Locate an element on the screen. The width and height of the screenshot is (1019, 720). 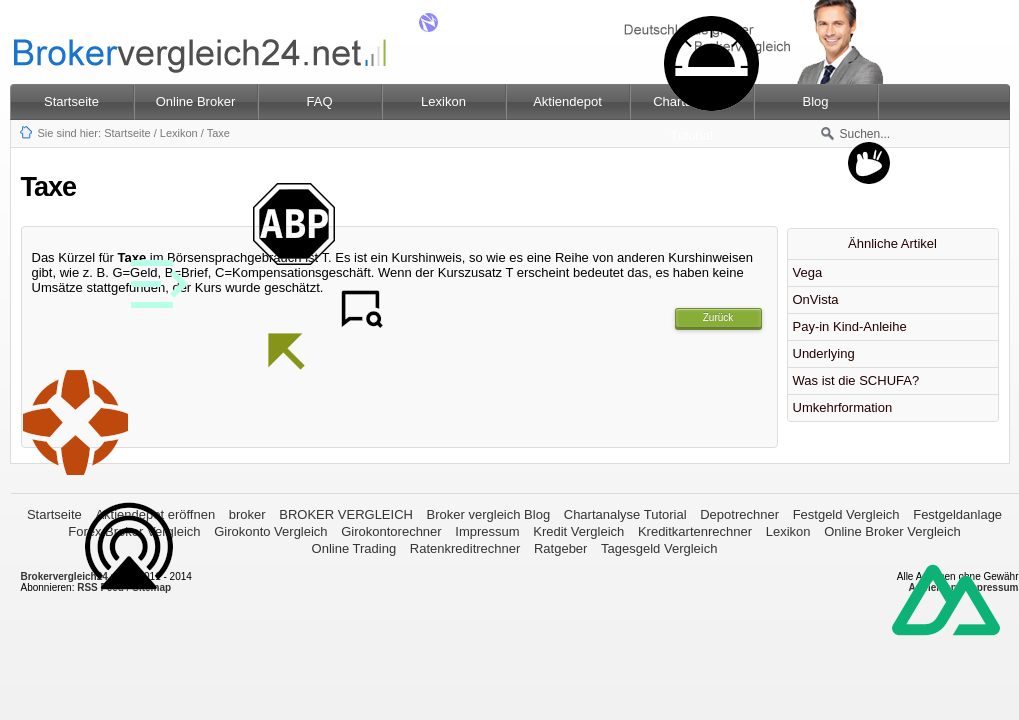
nuxt.js framework logo is located at coordinates (946, 600).